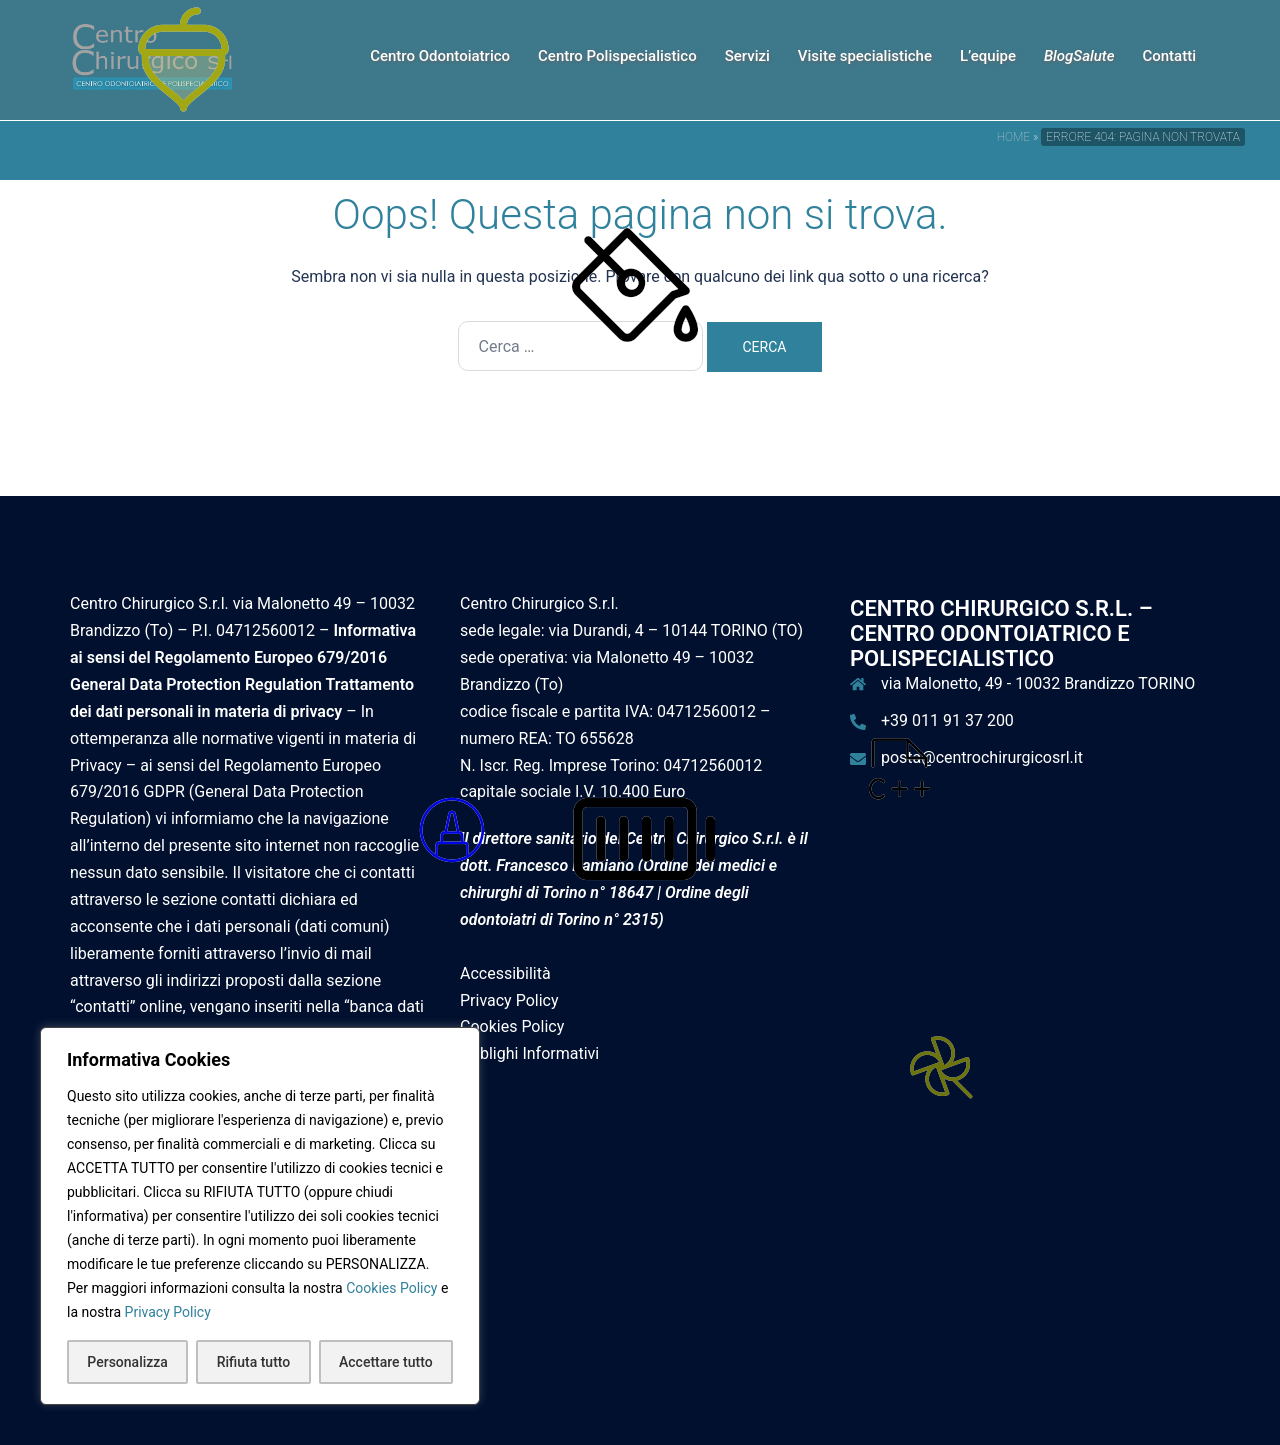 This screenshot has height=1445, width=1280. Describe the element at coordinates (633, 289) in the screenshot. I see `fill an area with color` at that location.